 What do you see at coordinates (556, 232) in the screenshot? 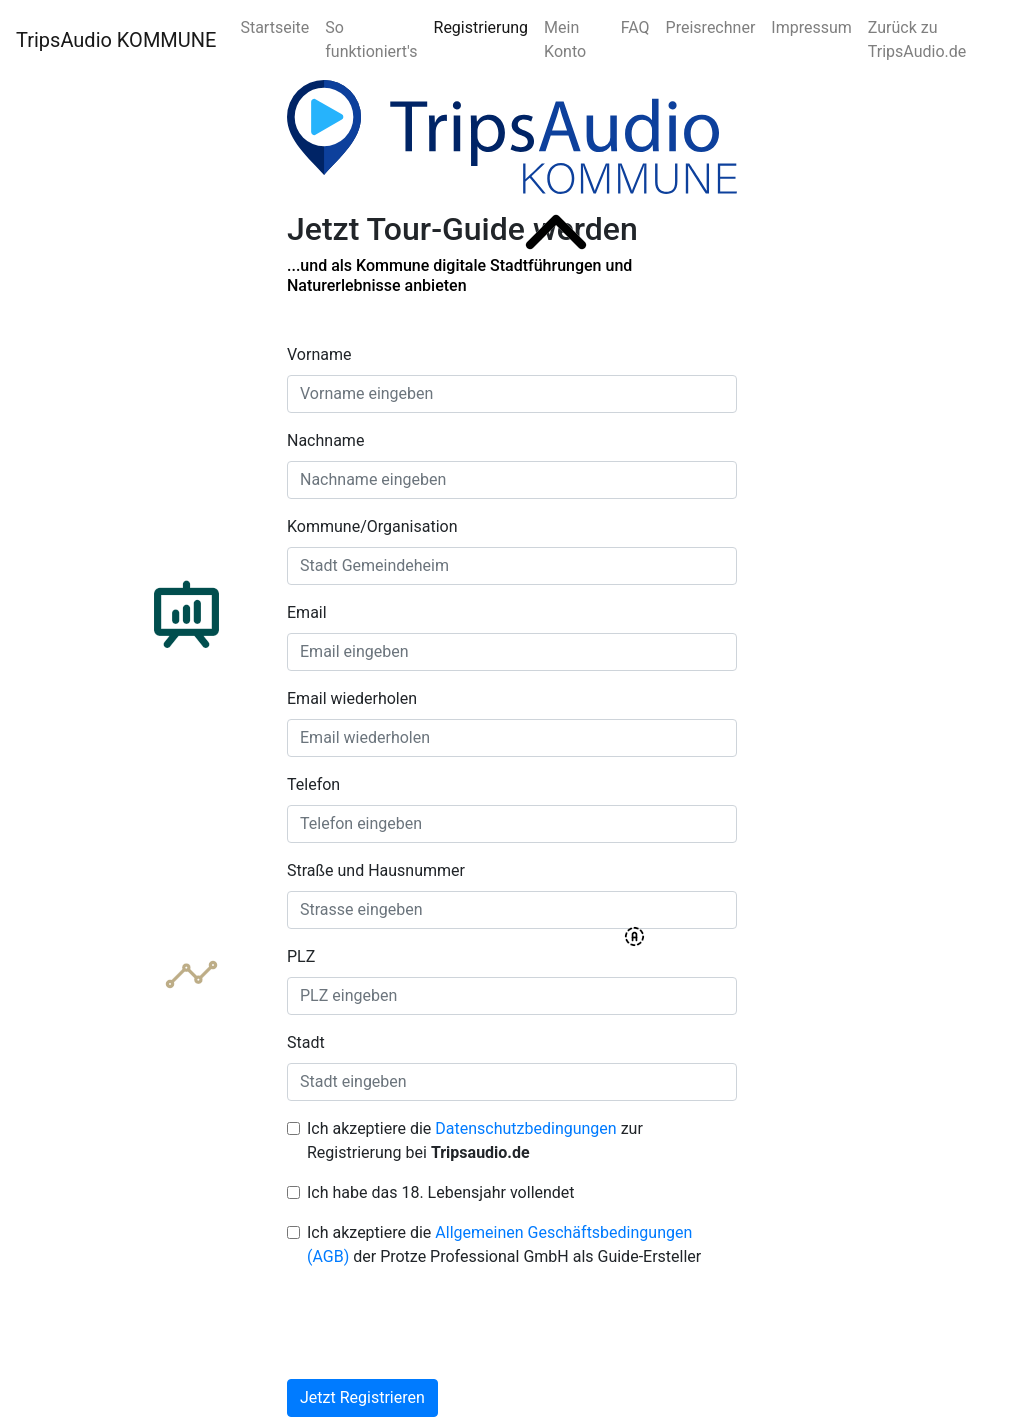
I see `collapse an expanded section` at bounding box center [556, 232].